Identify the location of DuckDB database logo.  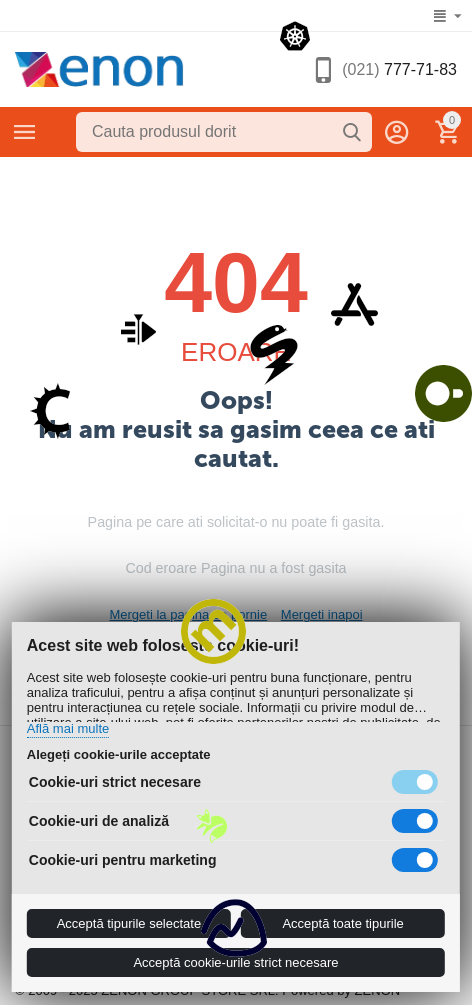
(443, 393).